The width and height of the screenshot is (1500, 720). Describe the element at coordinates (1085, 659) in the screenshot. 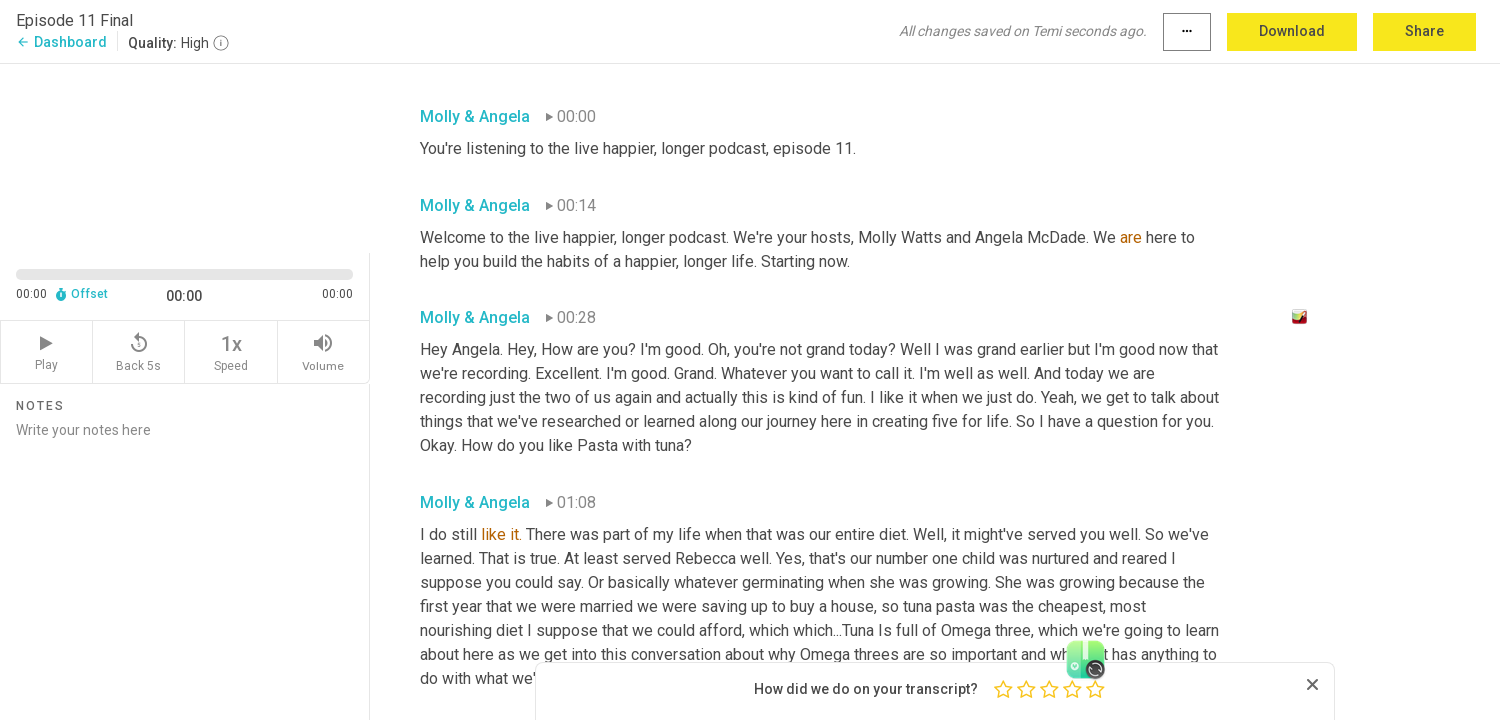

I see `open yast system update manager` at that location.